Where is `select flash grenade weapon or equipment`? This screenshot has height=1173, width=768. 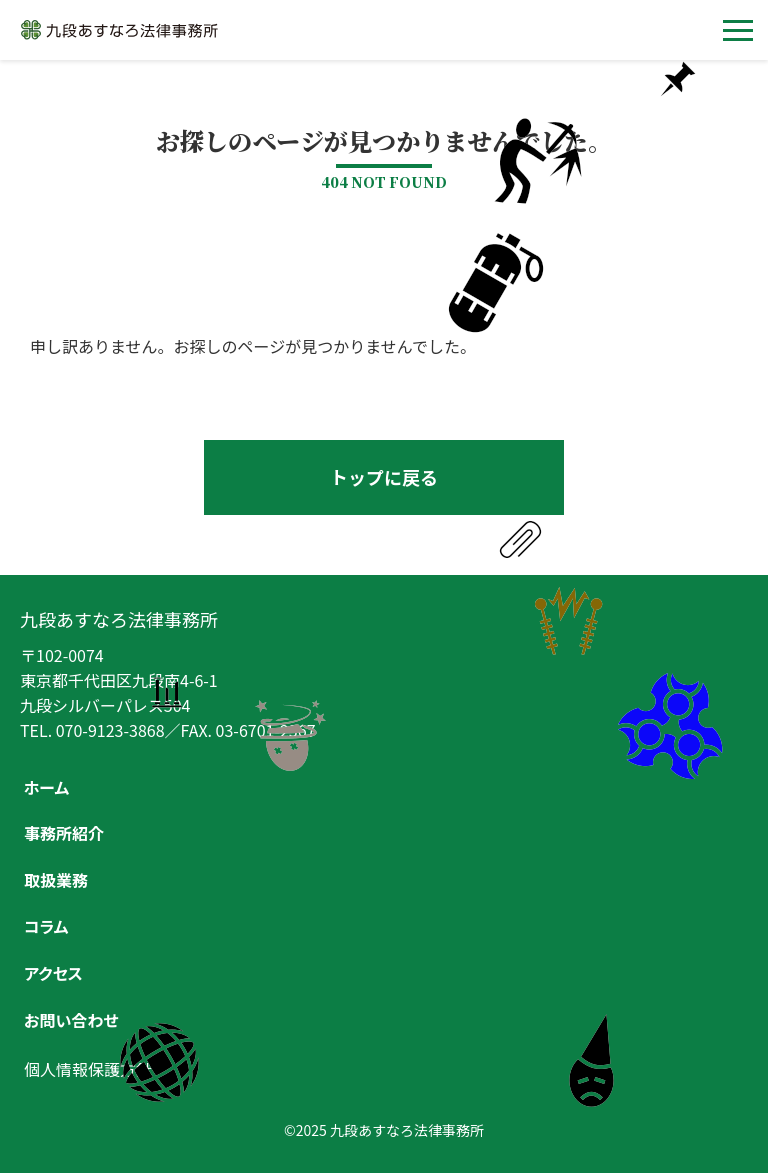
select flash grenade weapon or equipment is located at coordinates (493, 282).